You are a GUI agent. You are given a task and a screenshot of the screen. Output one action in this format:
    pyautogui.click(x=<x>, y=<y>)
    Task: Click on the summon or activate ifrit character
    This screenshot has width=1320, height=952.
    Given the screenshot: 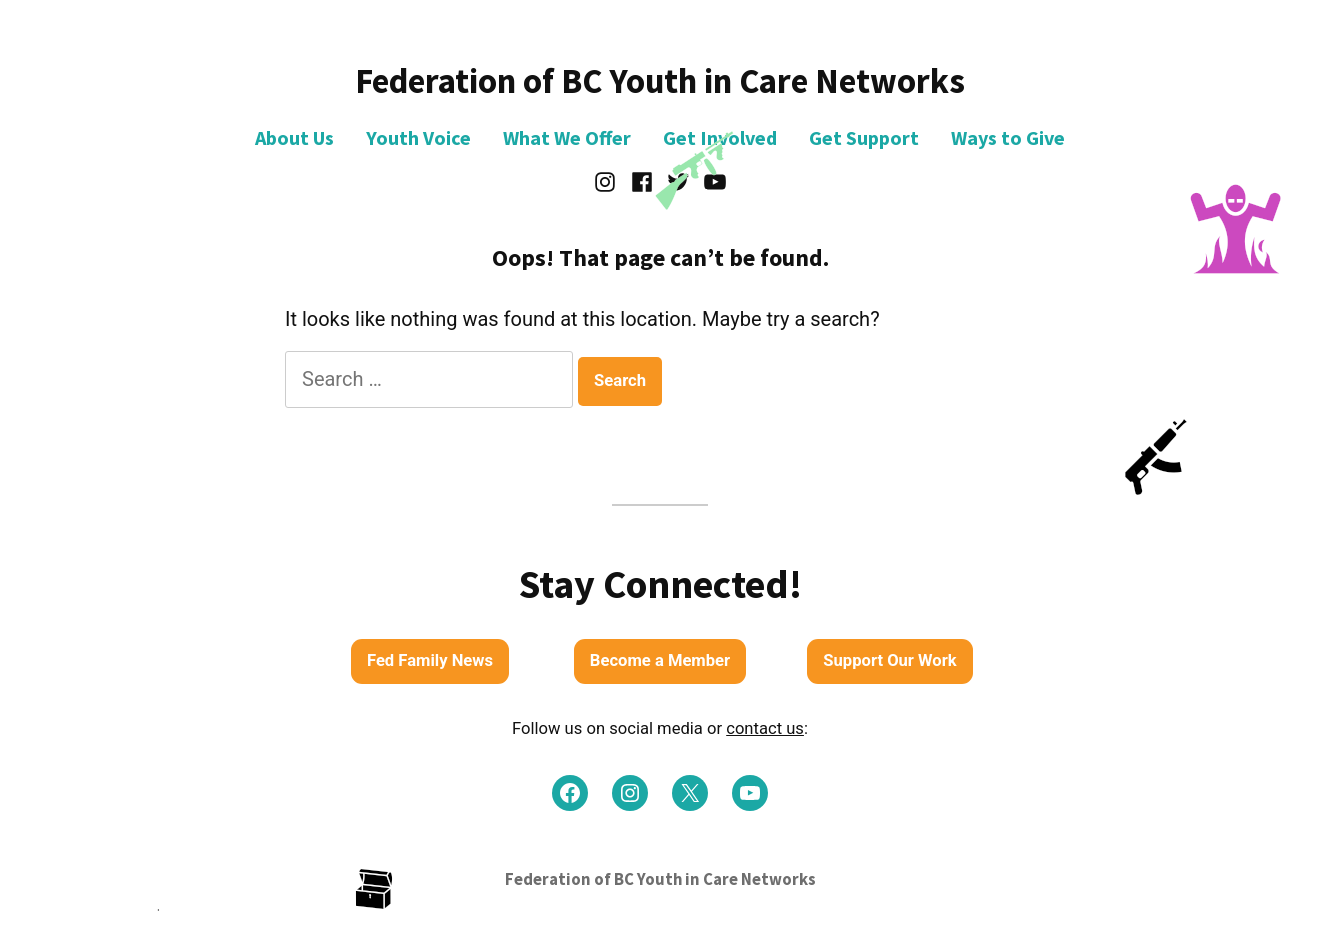 What is the action you would take?
    pyautogui.click(x=1236, y=229)
    